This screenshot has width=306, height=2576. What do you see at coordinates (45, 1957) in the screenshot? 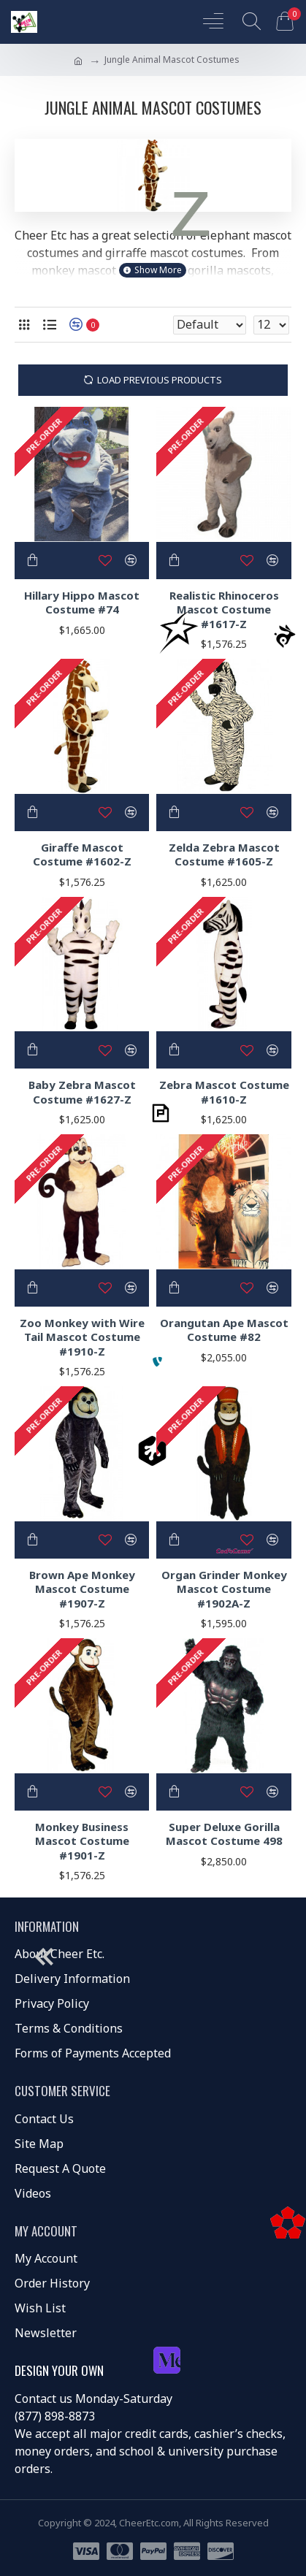
I see `go back to the previous section` at bounding box center [45, 1957].